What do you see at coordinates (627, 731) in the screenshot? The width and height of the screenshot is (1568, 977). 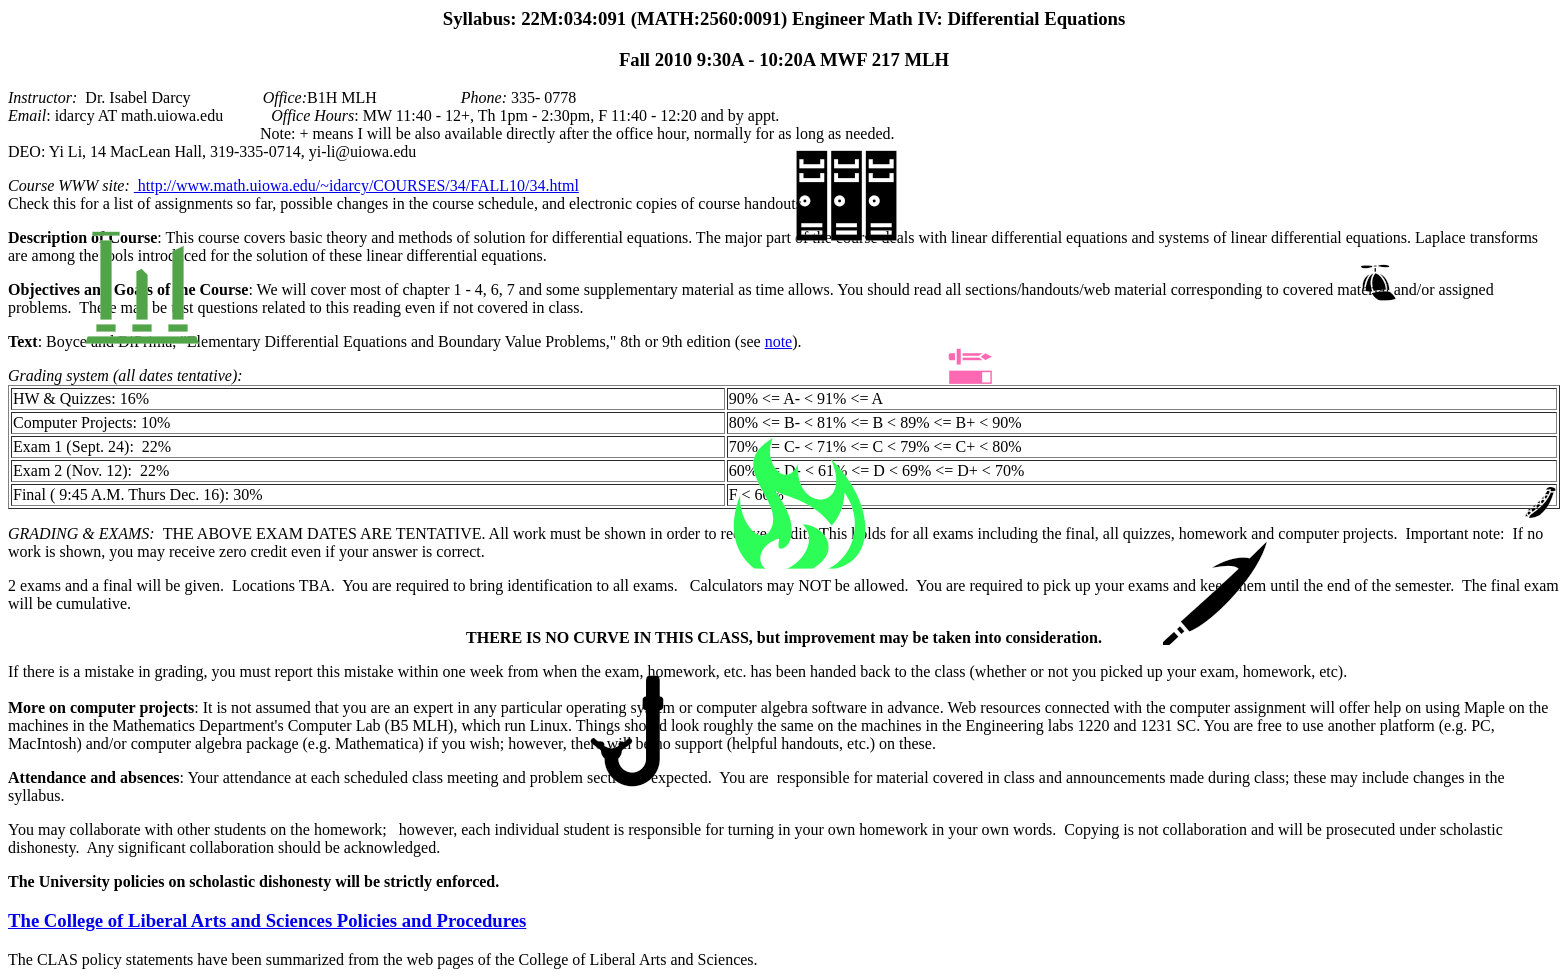 I see `access snorkeling or diving activities` at bounding box center [627, 731].